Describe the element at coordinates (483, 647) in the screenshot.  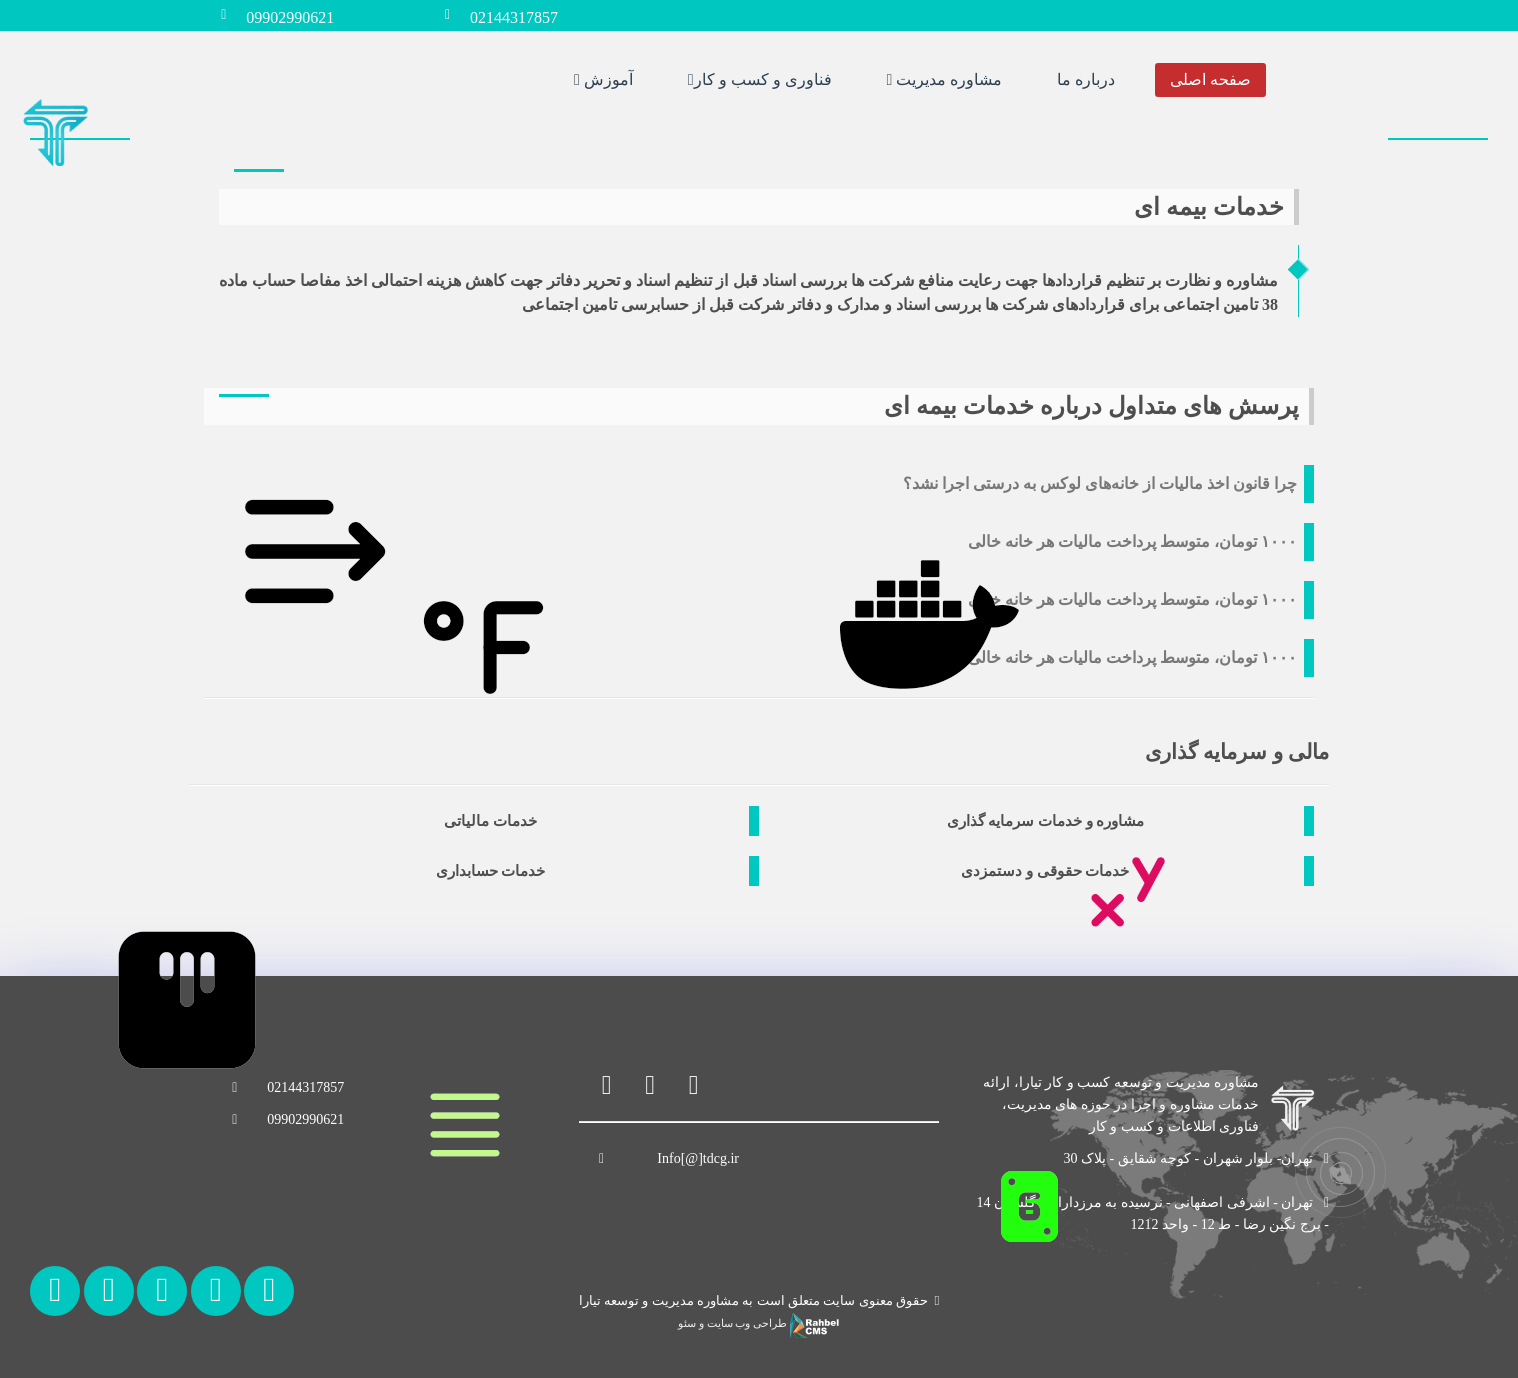
I see `display temperature in fahrenheit` at that location.